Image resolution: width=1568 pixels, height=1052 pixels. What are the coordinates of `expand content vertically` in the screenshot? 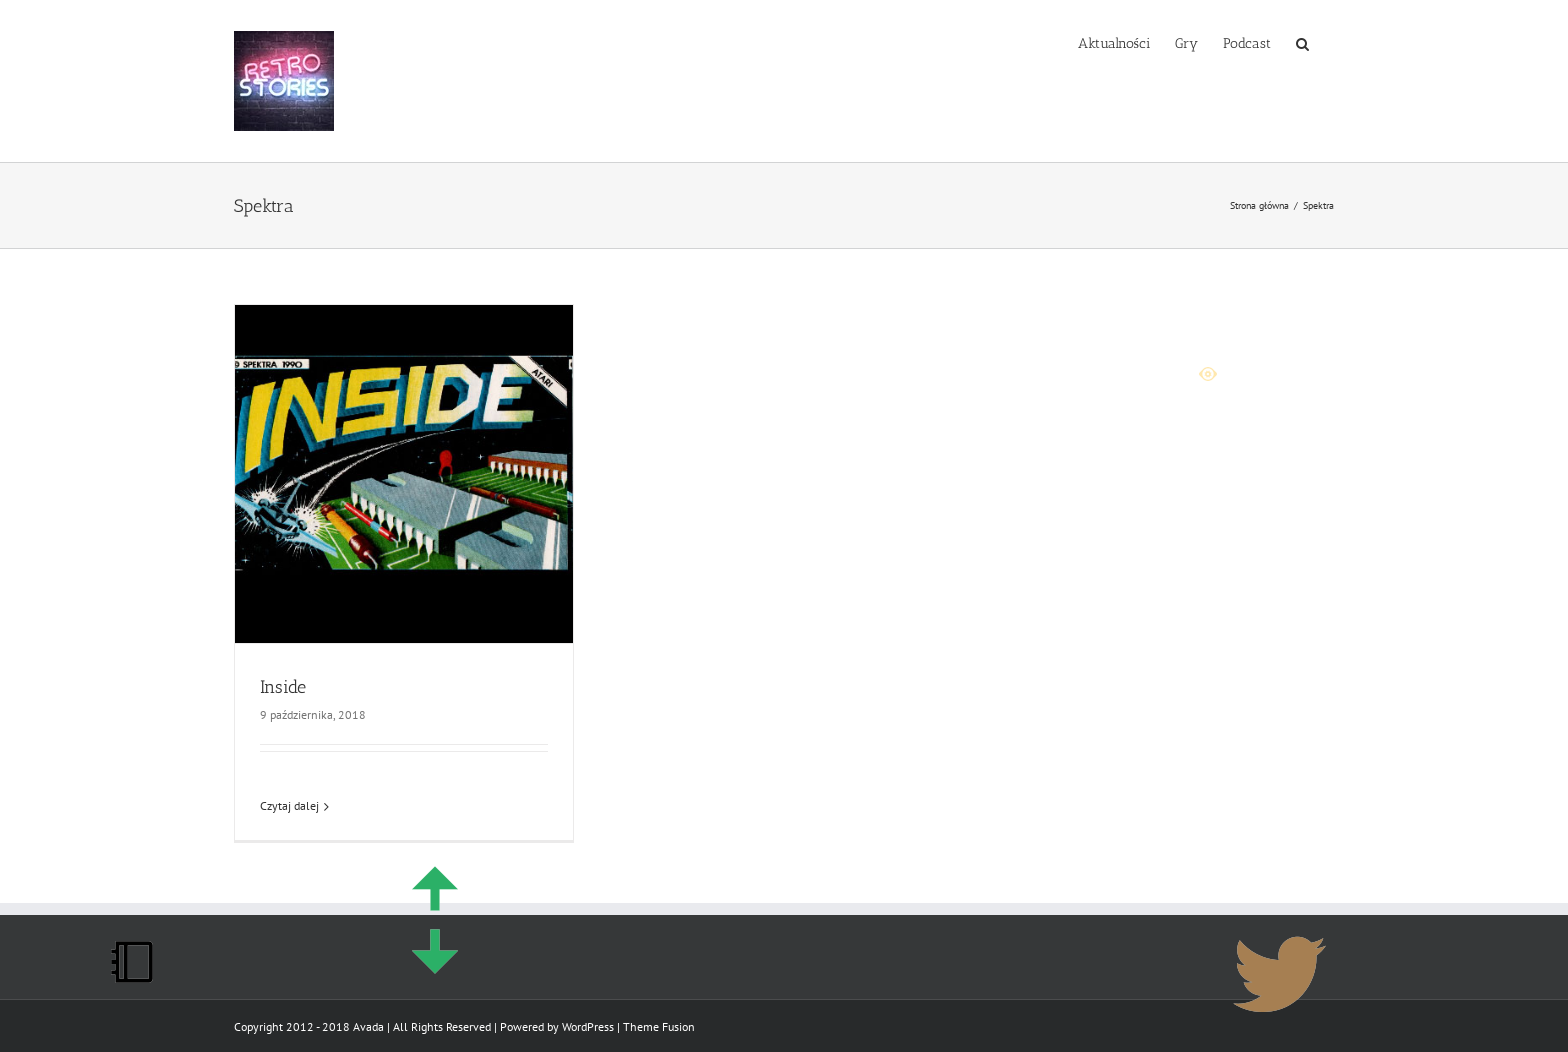 It's located at (435, 920).